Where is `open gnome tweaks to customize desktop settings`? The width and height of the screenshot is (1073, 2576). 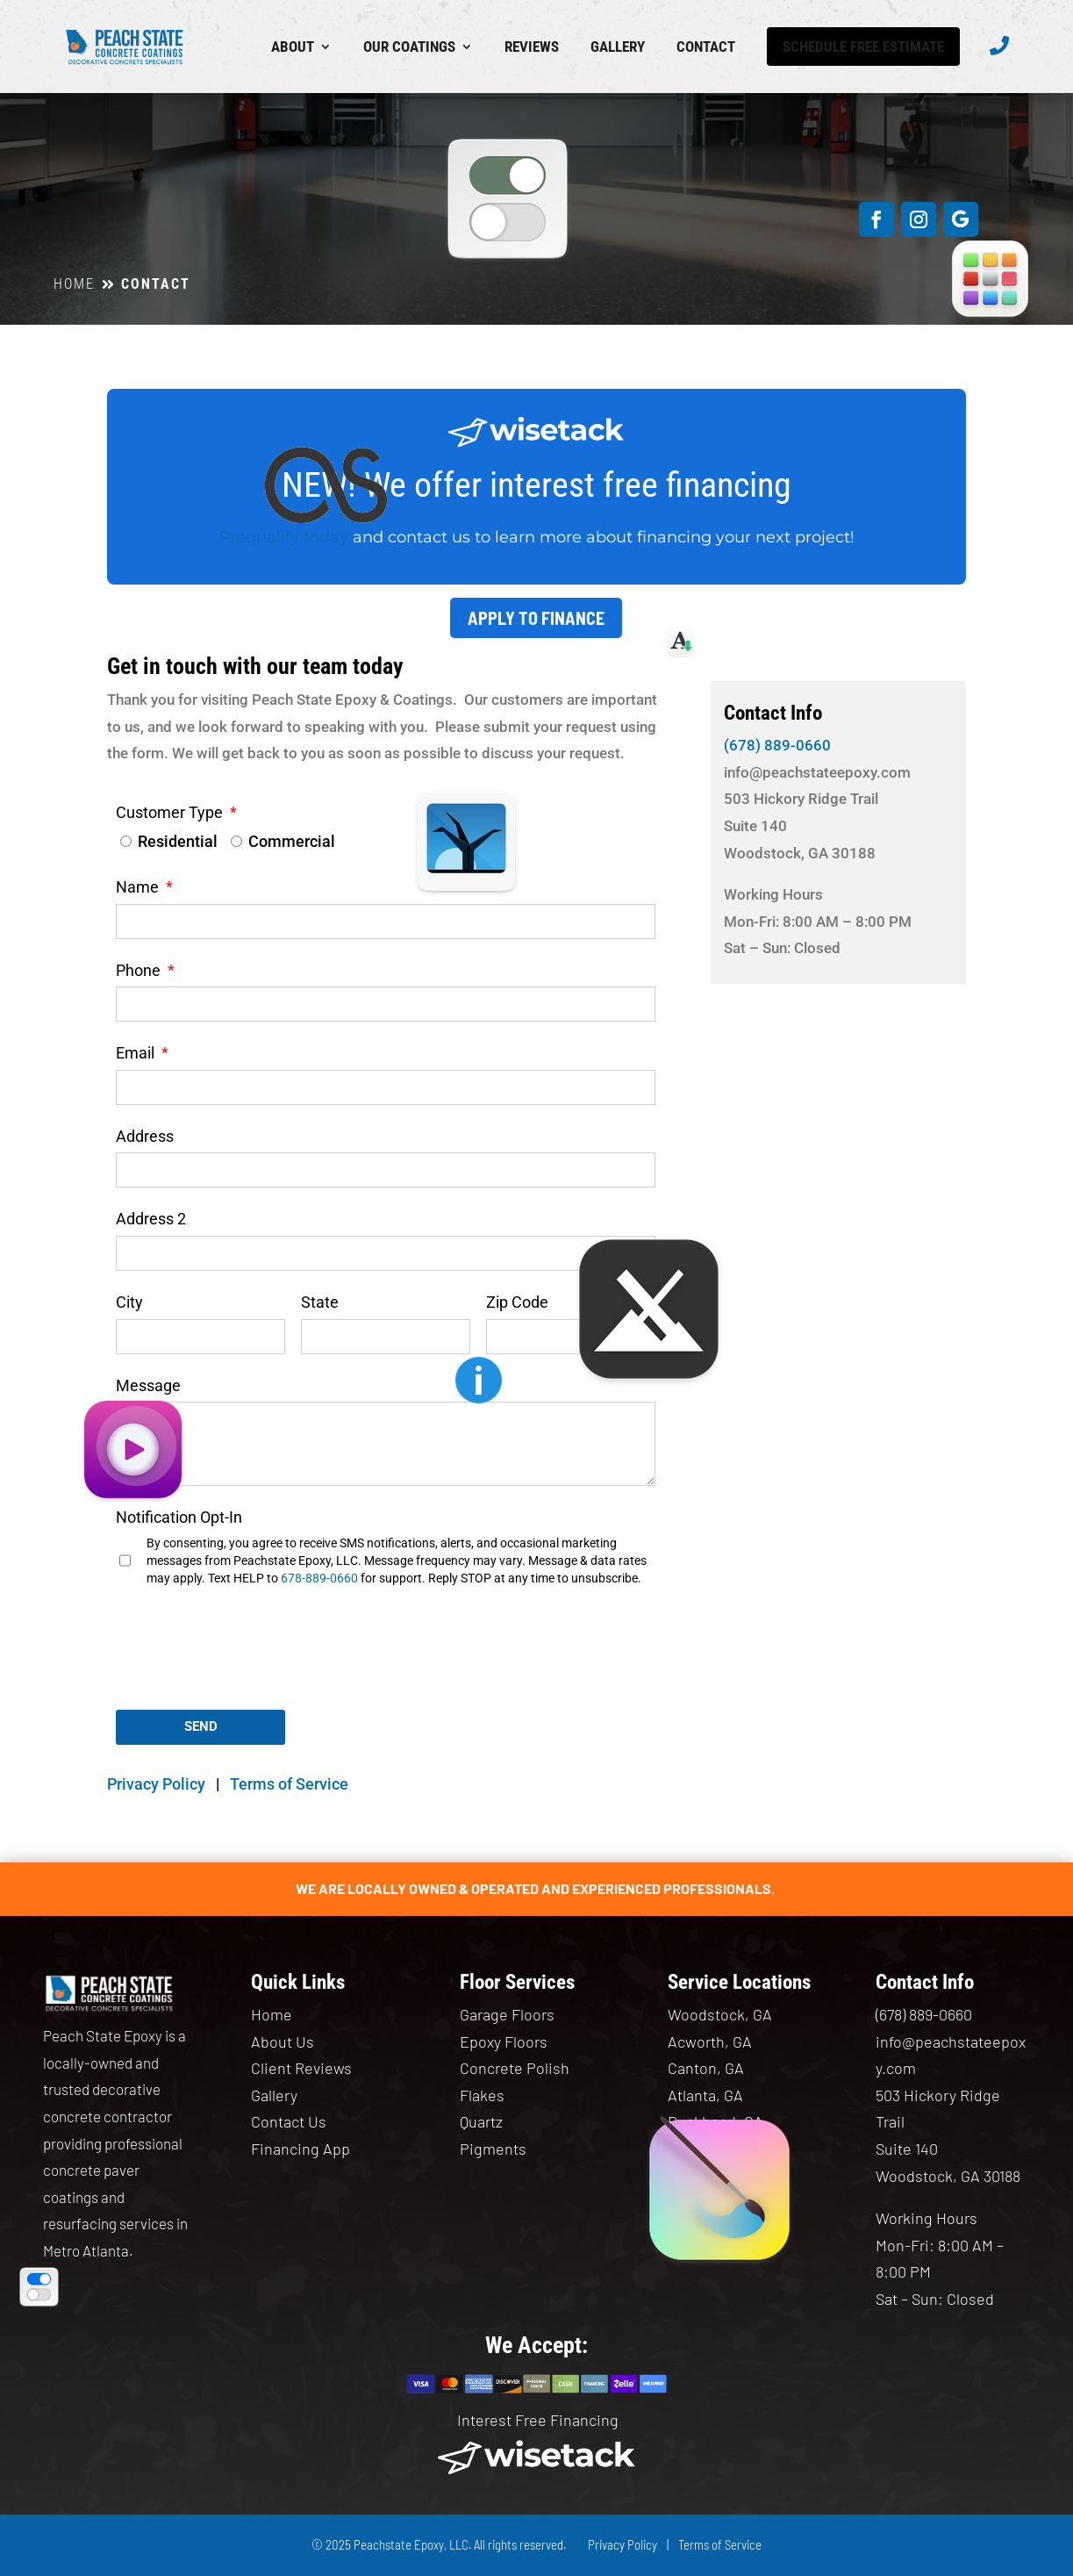
open gnome tweaks to customize desktop settings is located at coordinates (39, 2286).